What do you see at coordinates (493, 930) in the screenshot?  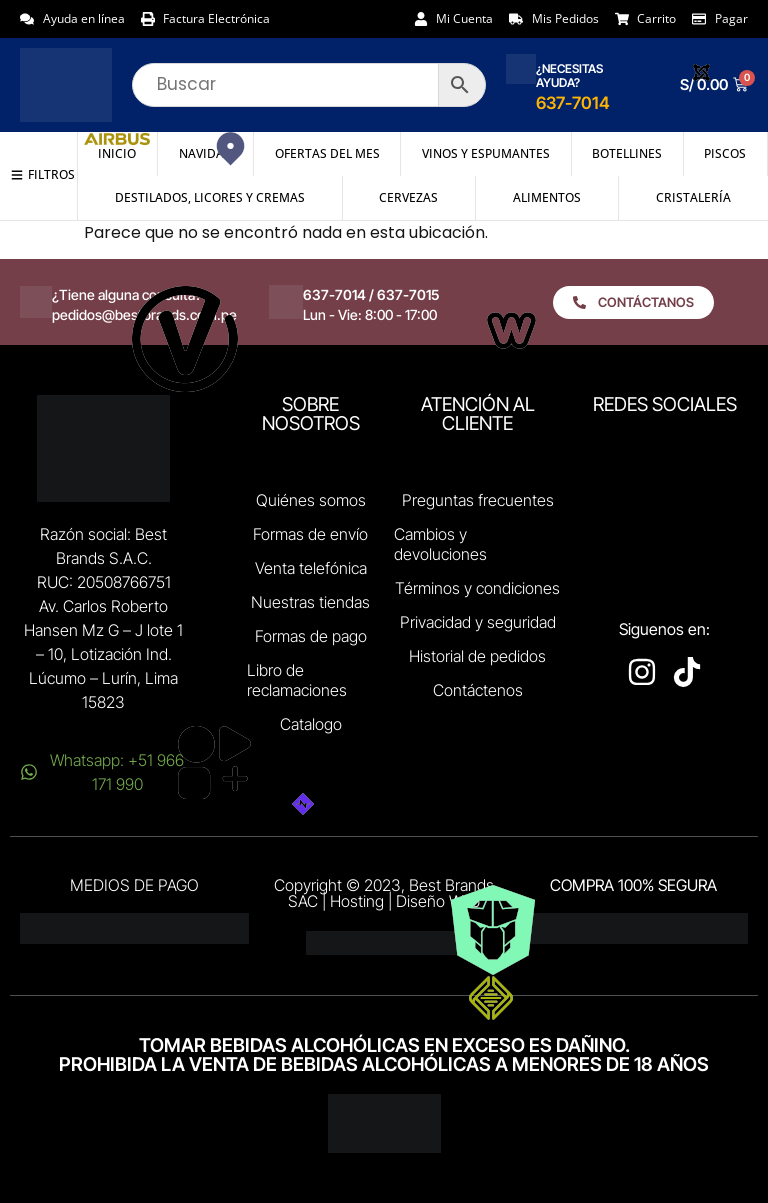 I see `primeng angular ui component library logo` at bounding box center [493, 930].